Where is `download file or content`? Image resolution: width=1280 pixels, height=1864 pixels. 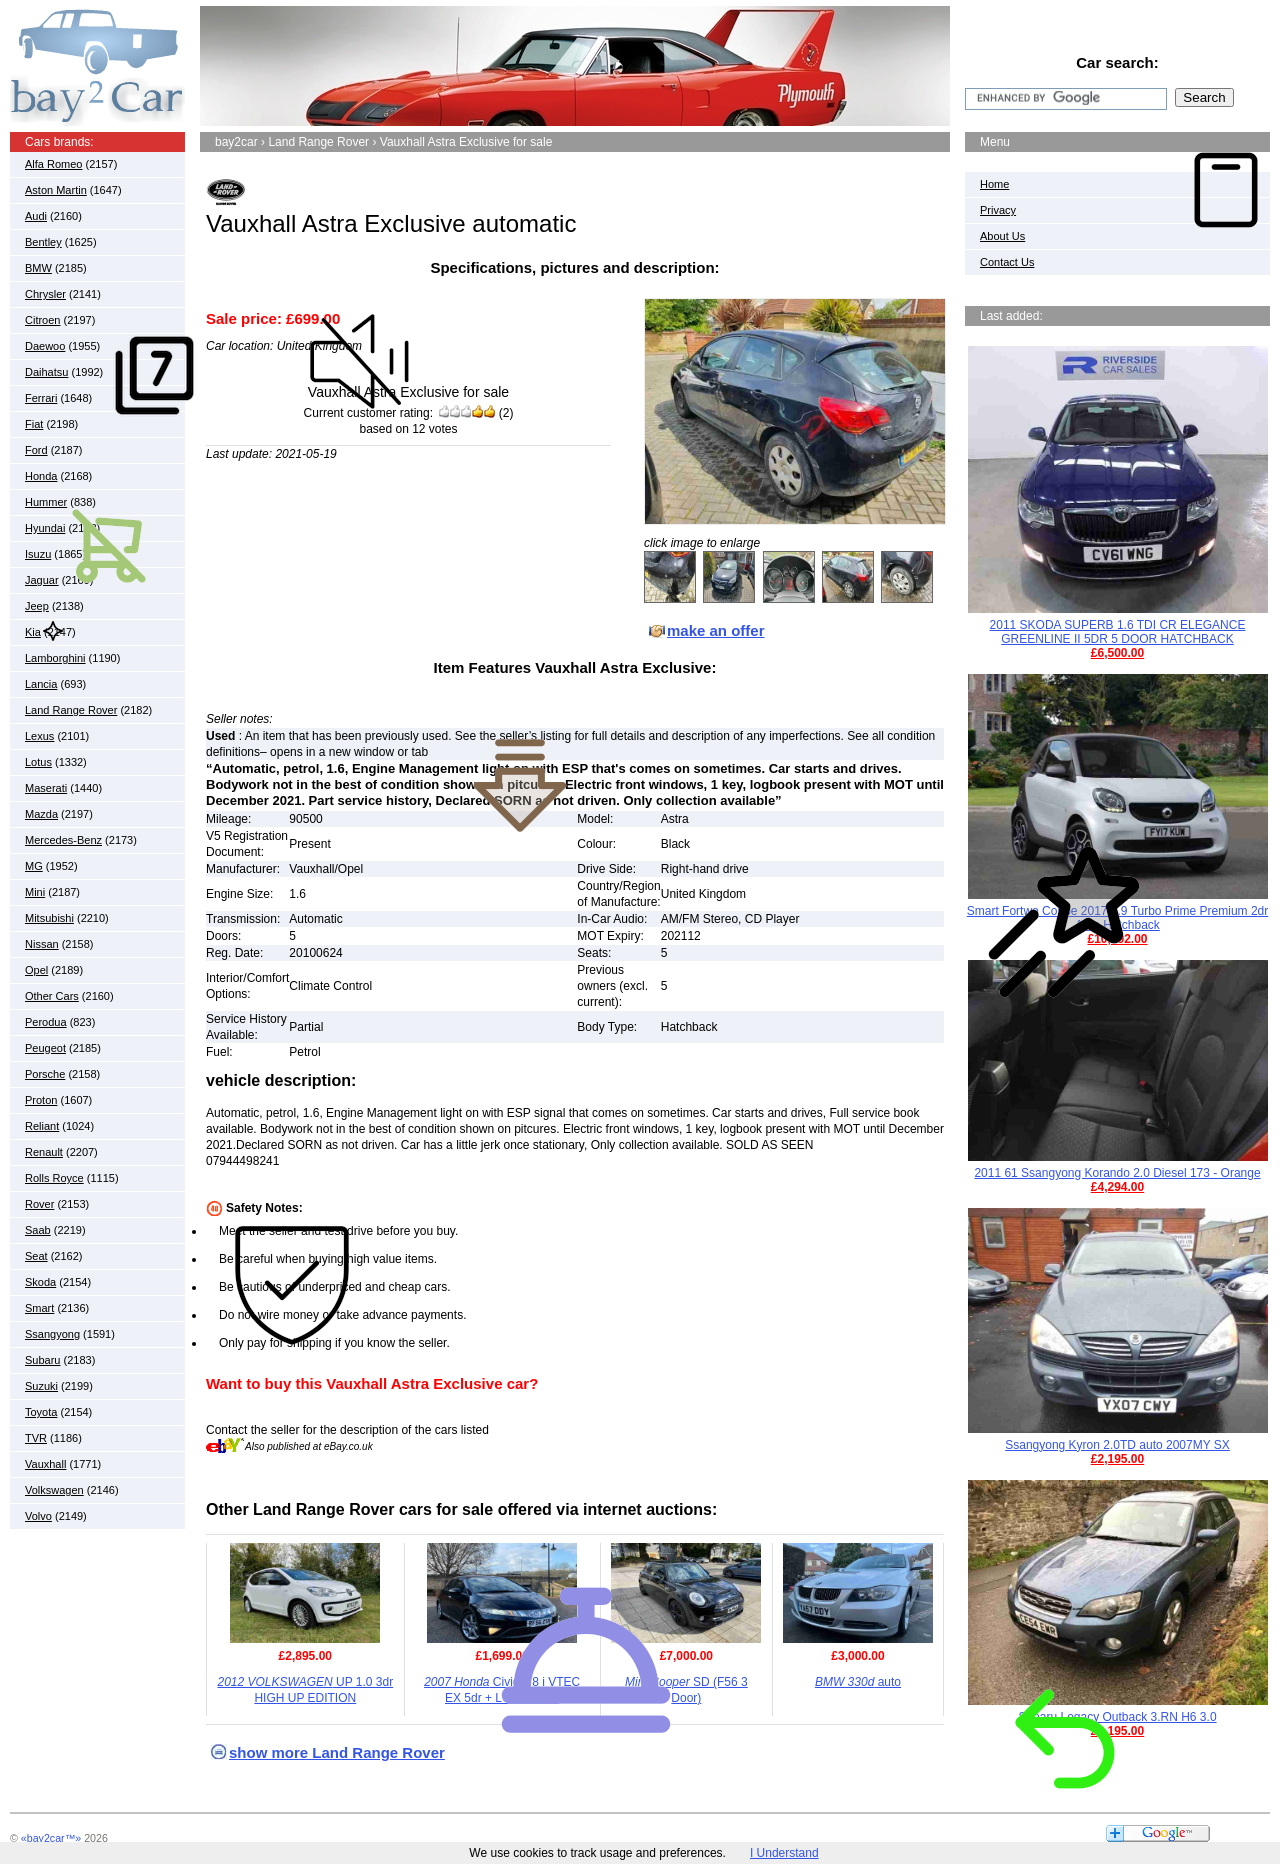 download file or content is located at coordinates (520, 782).